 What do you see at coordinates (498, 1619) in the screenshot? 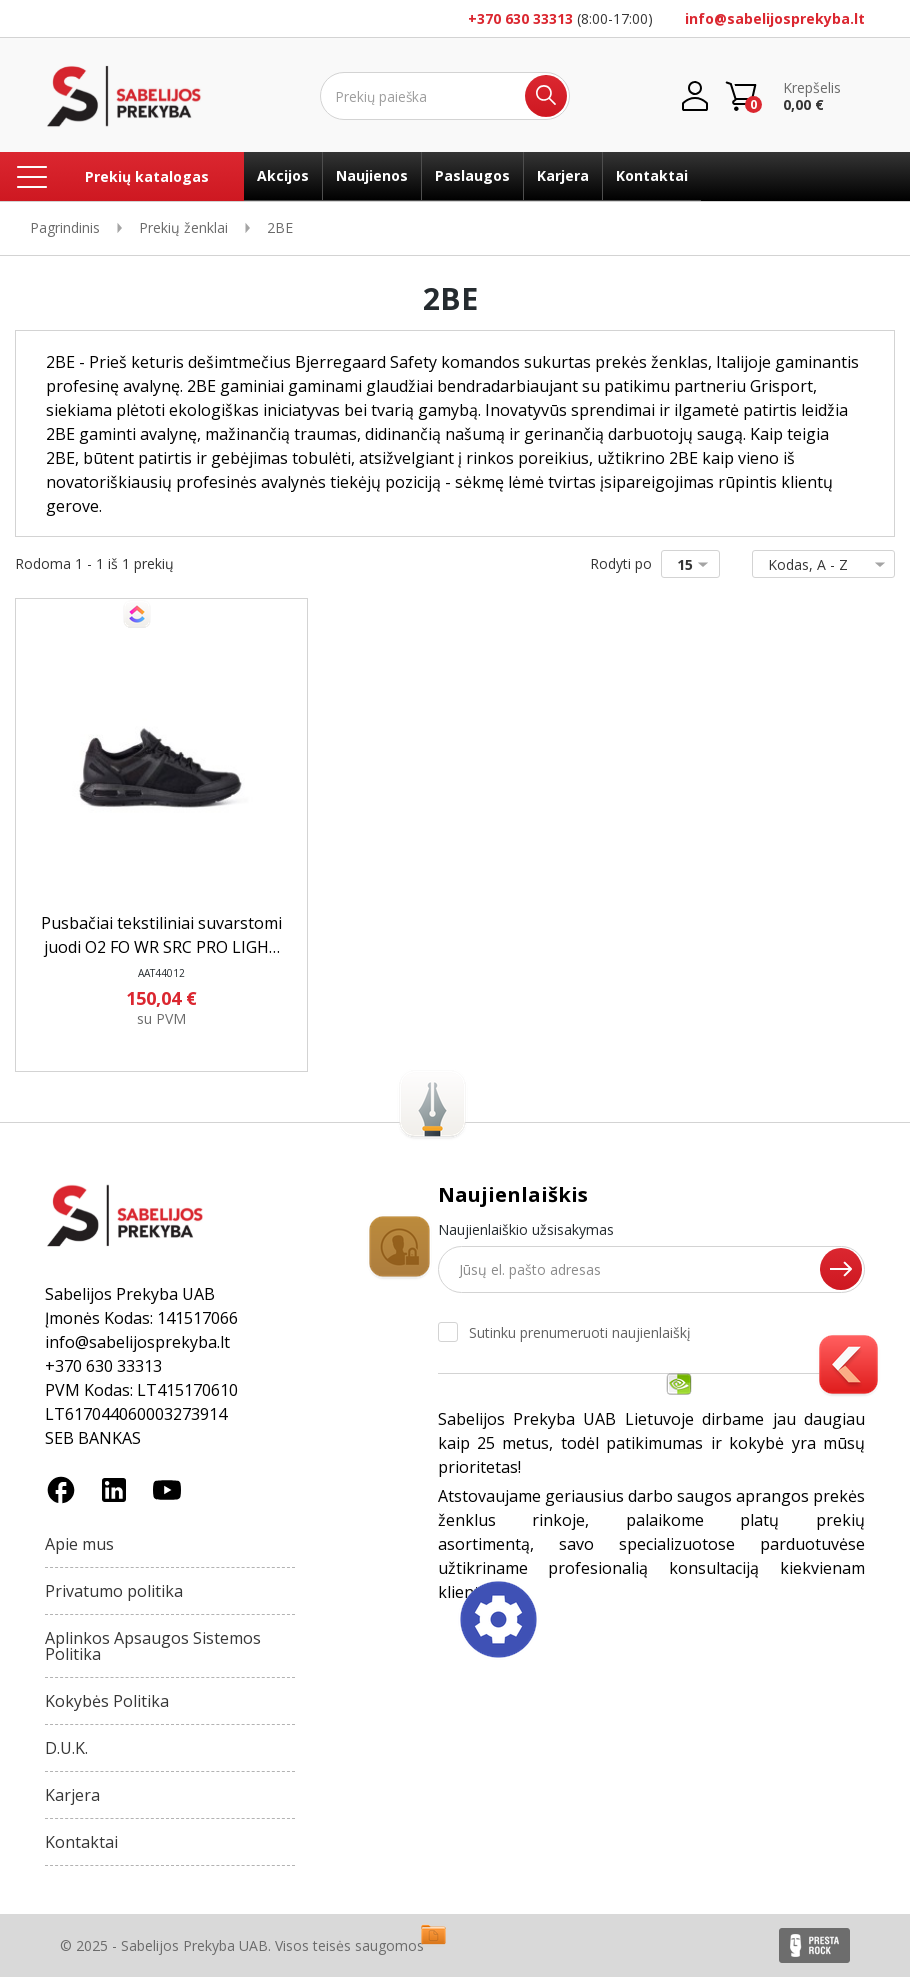
I see `indicates a system or settings-related item` at bounding box center [498, 1619].